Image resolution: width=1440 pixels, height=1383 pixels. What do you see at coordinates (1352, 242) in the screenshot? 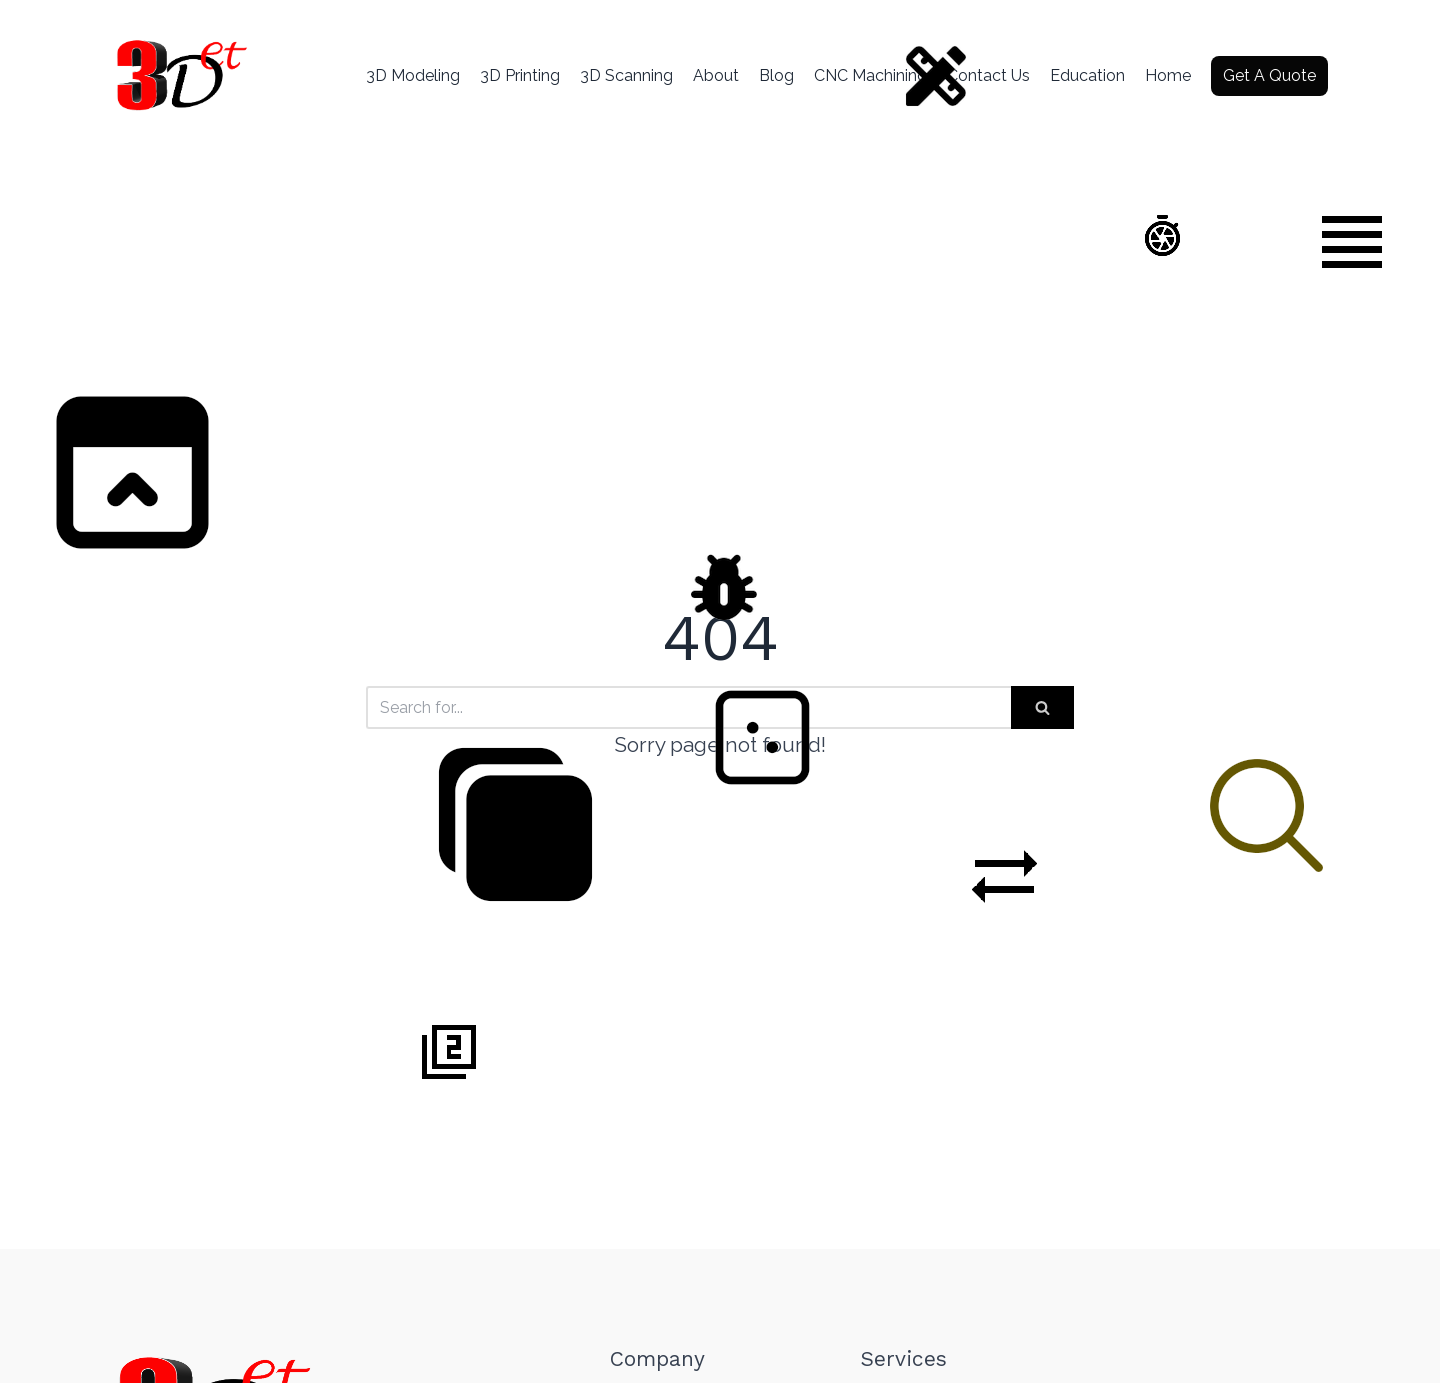
I see `view content in headline or list format` at bounding box center [1352, 242].